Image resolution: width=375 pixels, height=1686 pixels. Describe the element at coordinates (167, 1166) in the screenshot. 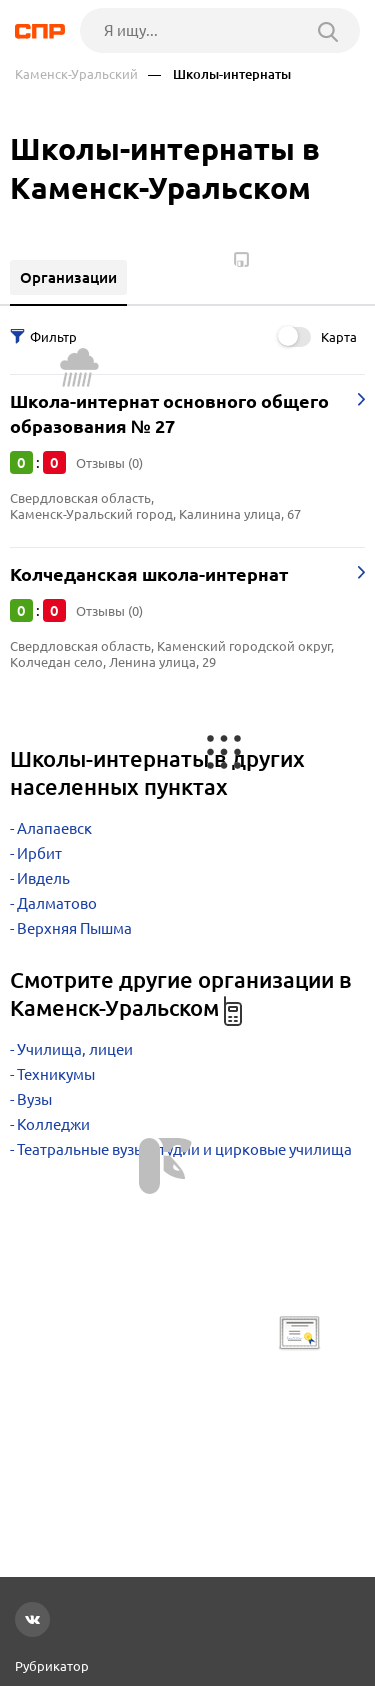

I see `access system utilities and tools` at that location.